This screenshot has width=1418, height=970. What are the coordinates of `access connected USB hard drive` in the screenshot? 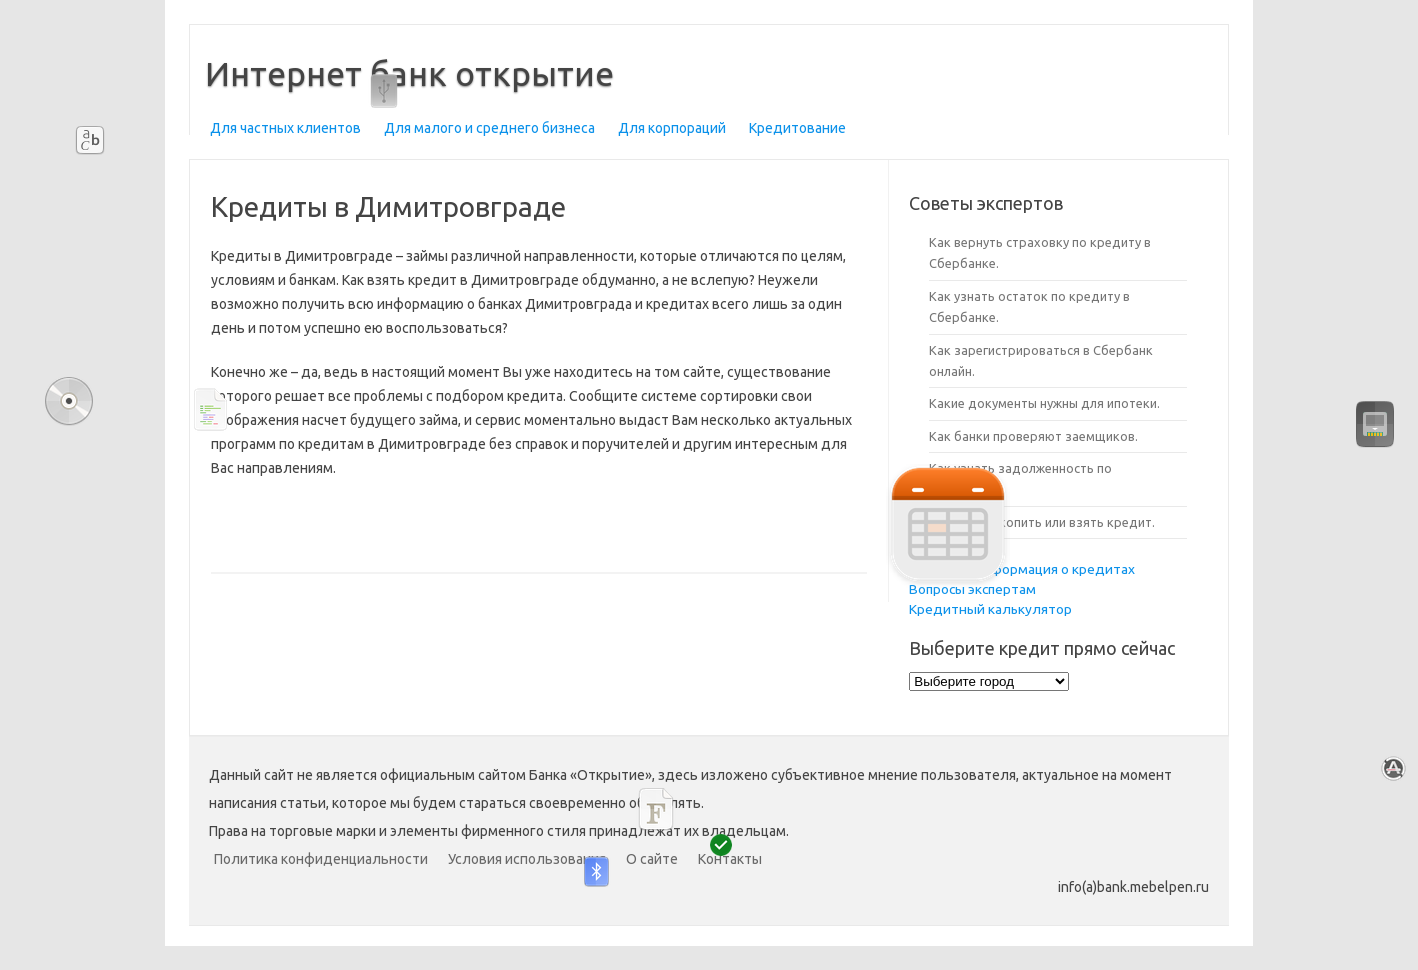 It's located at (384, 91).